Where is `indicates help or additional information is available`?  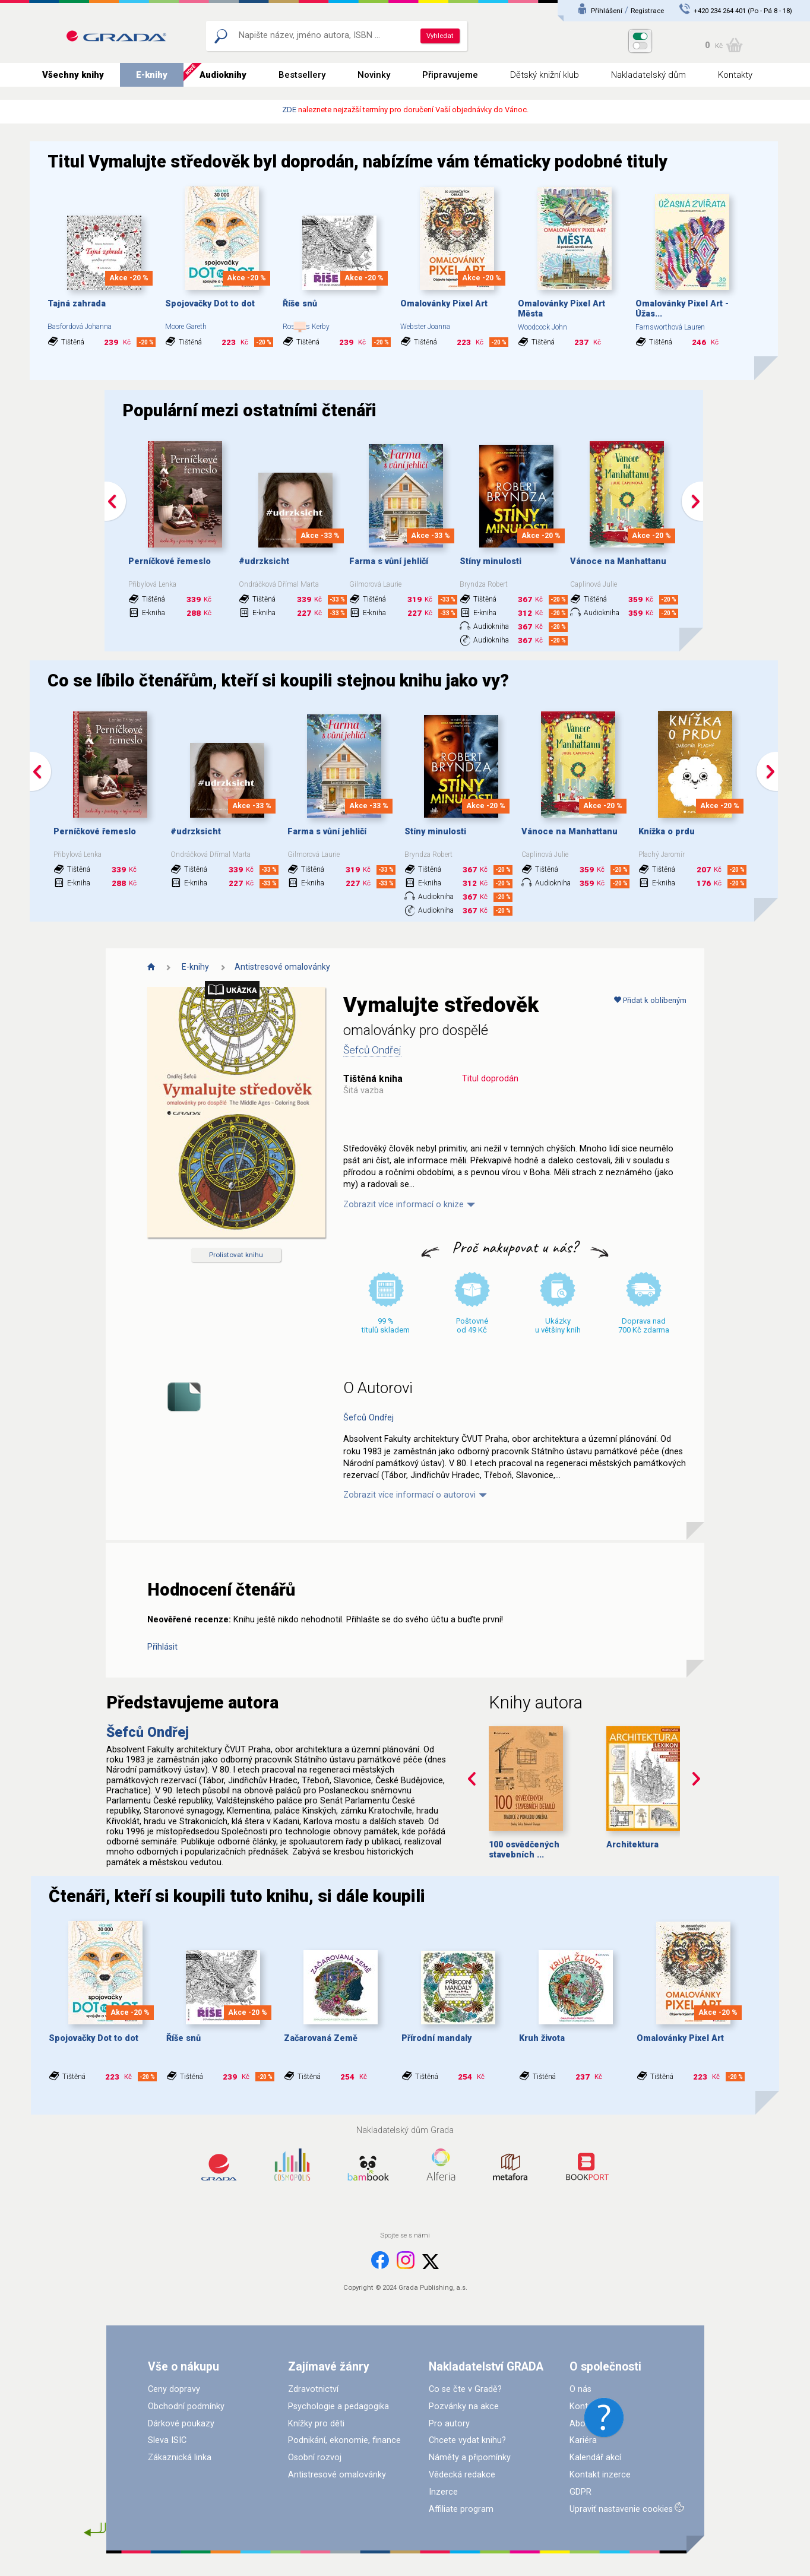 indicates help or additional information is available is located at coordinates (604, 2417).